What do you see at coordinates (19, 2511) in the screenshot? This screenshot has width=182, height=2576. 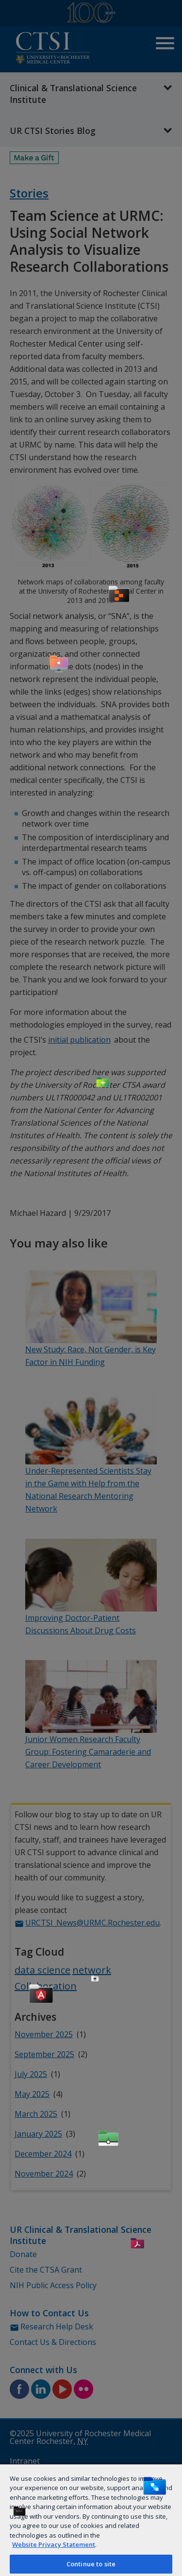 I see `folder containing death note anime/manga related files` at bounding box center [19, 2511].